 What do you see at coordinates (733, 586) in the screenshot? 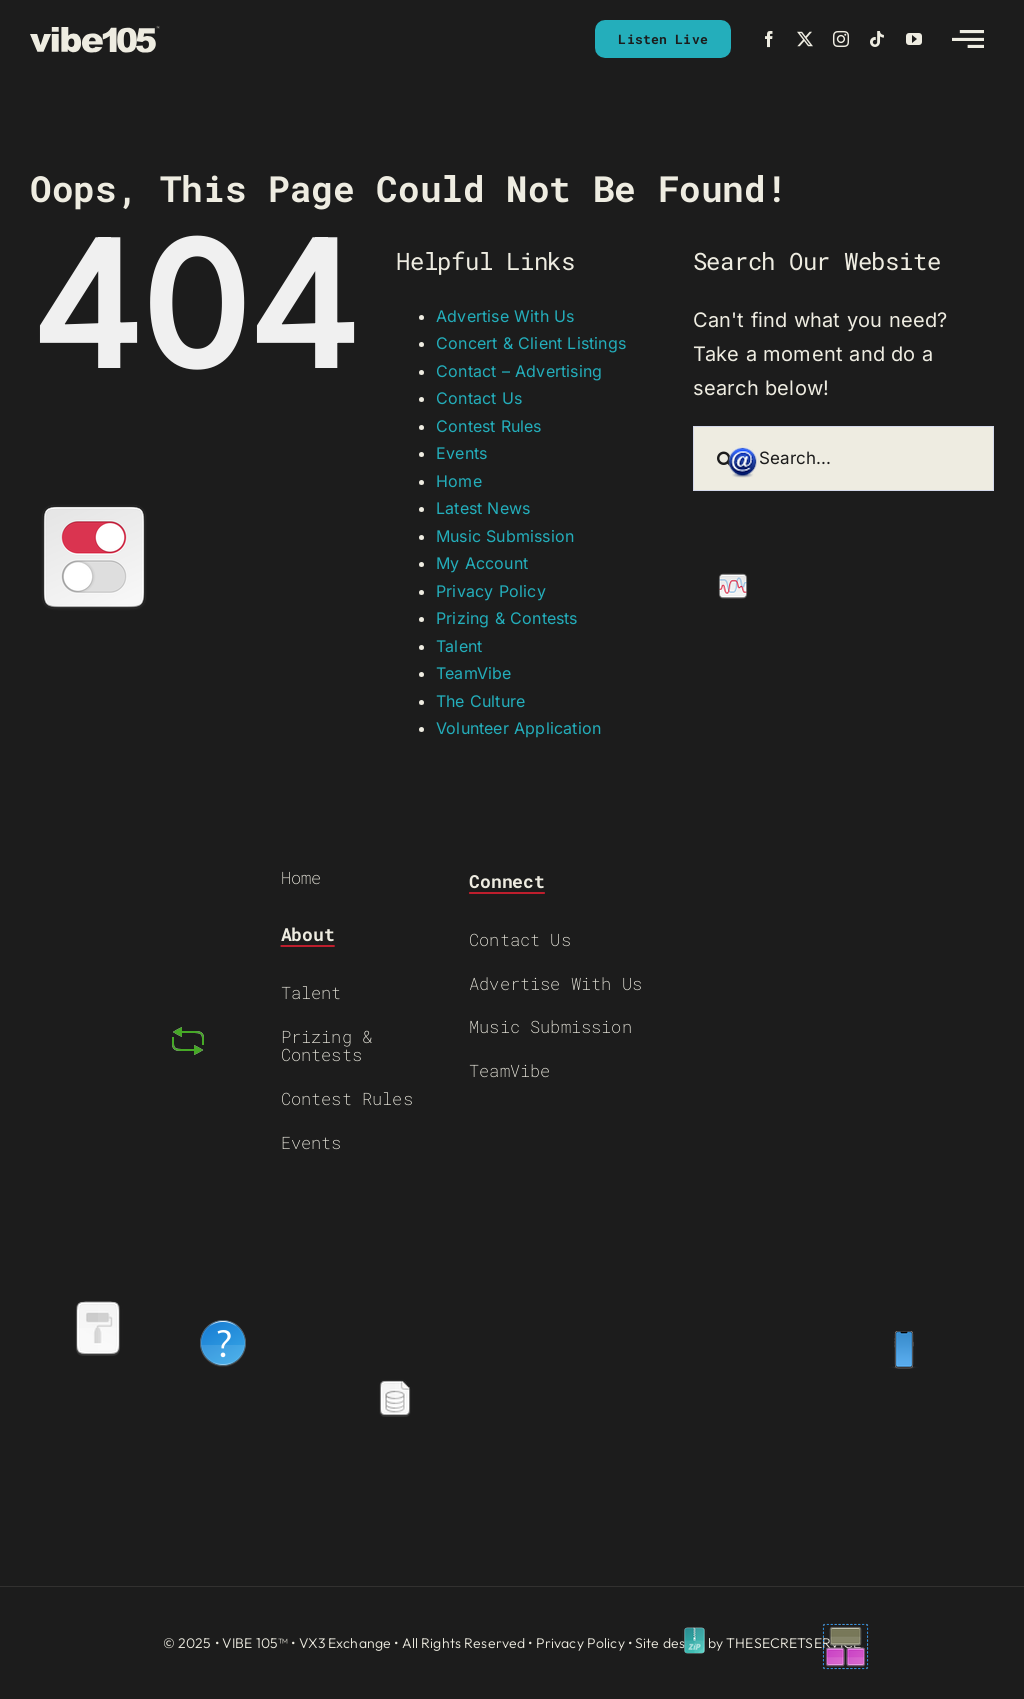
I see `open power statistics application` at bounding box center [733, 586].